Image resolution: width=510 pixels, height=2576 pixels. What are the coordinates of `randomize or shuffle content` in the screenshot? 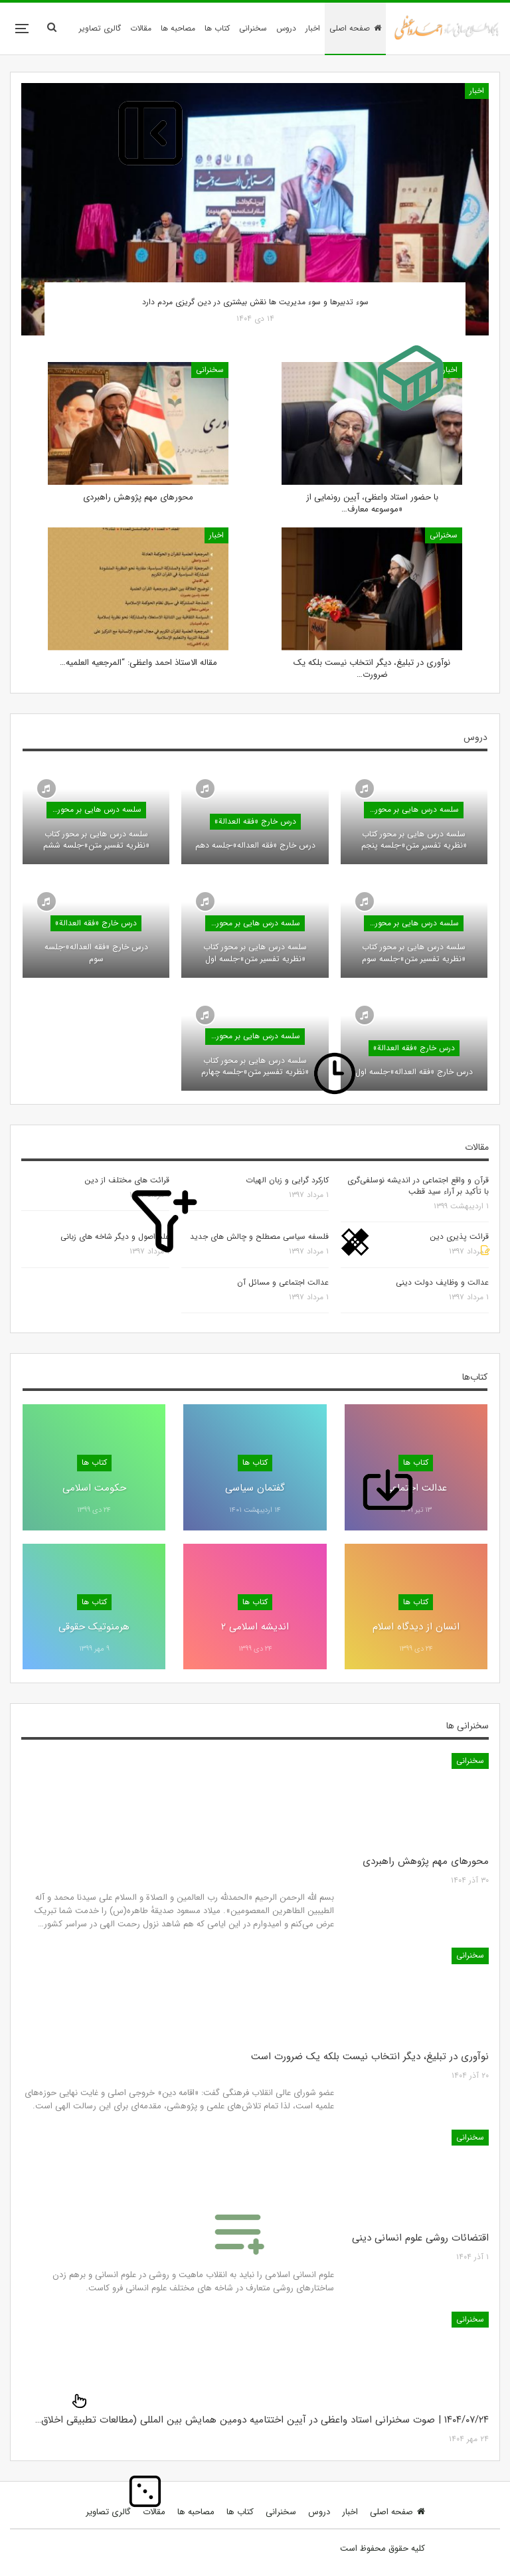 It's located at (145, 2491).